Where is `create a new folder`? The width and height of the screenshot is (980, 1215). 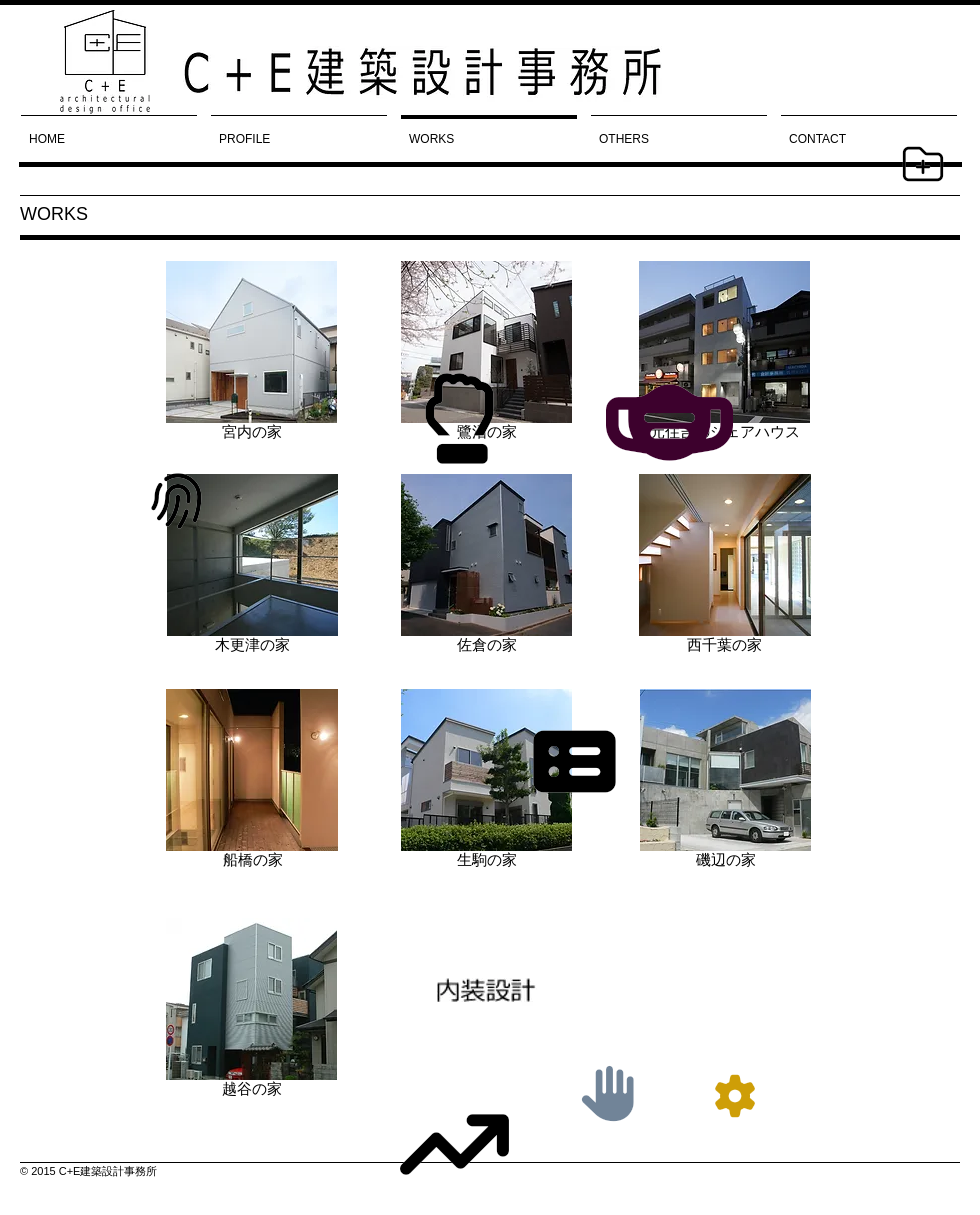
create a new folder is located at coordinates (923, 164).